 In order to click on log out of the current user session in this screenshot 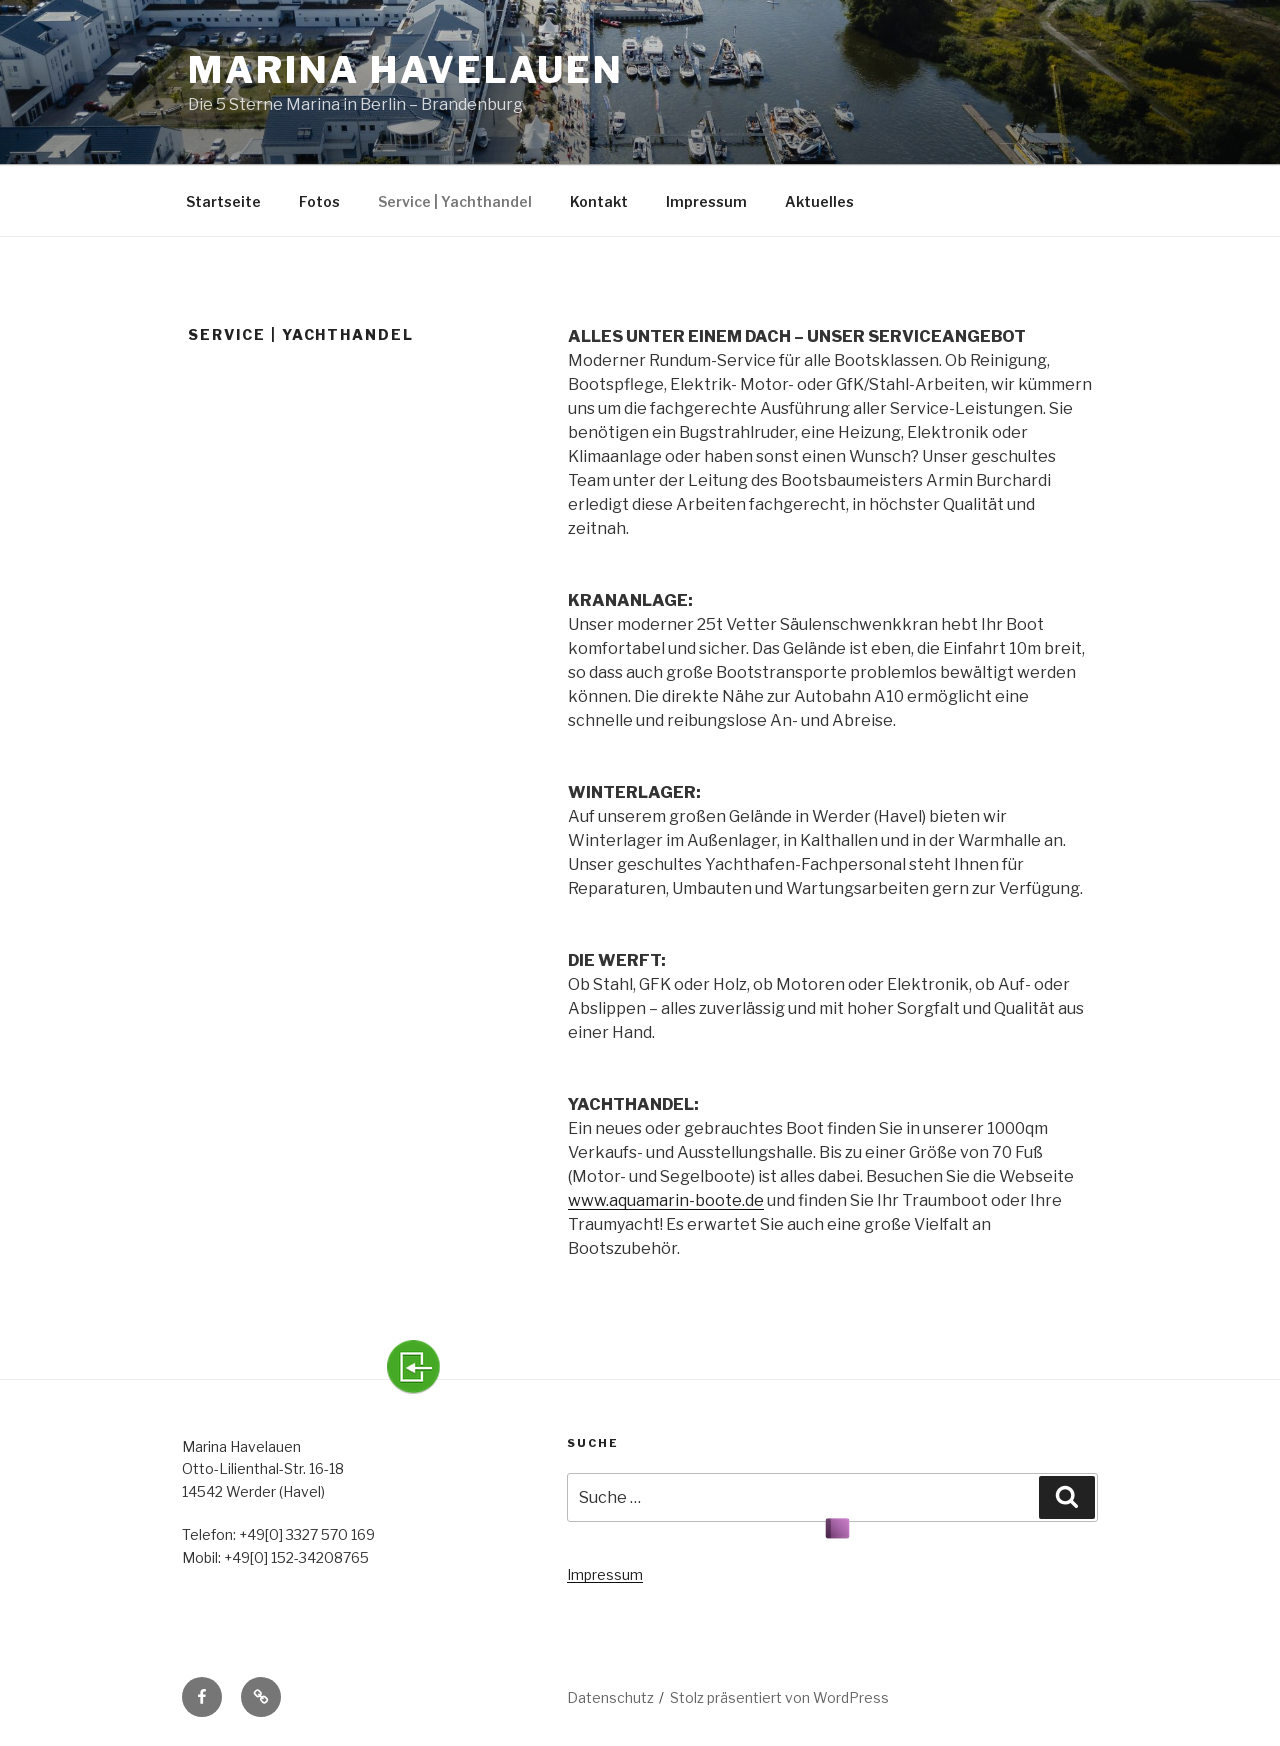, I will do `click(414, 1367)`.